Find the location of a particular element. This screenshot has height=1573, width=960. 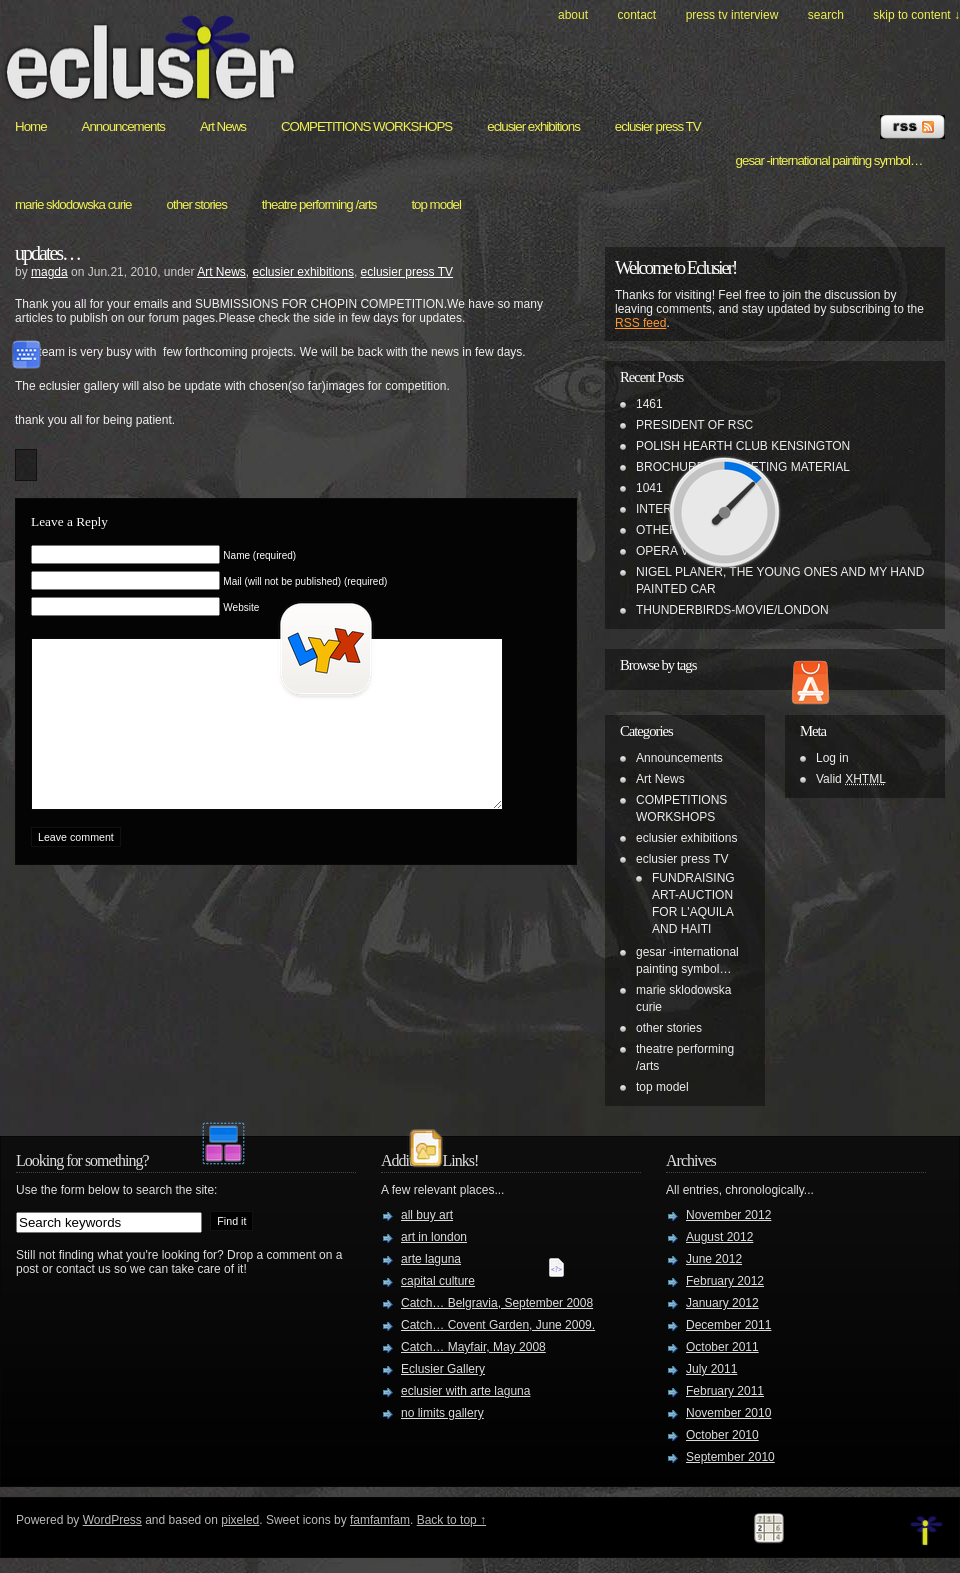

open LyX document processor is located at coordinates (326, 649).